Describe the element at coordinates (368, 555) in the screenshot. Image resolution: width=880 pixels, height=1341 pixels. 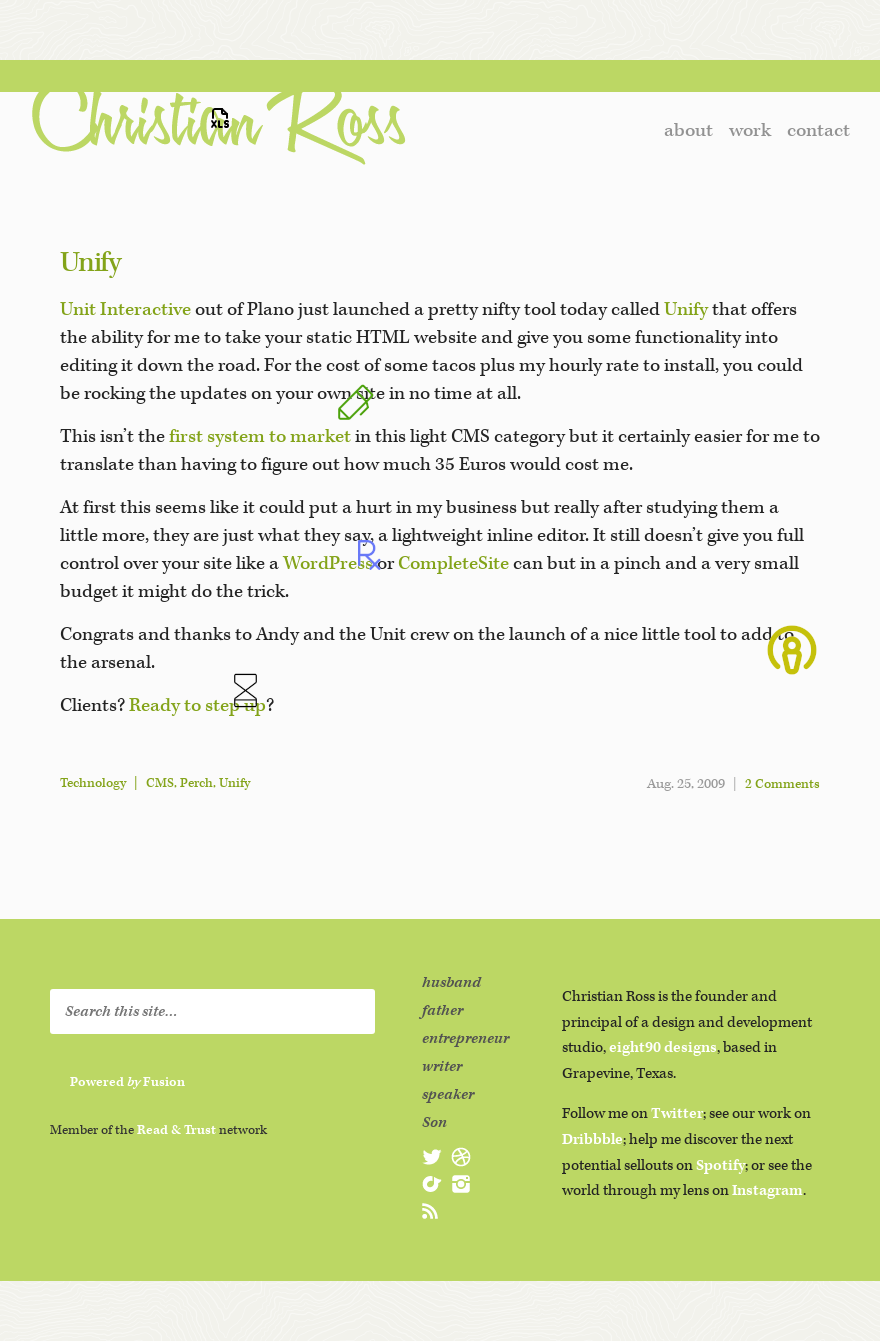
I see `view prescription details` at that location.